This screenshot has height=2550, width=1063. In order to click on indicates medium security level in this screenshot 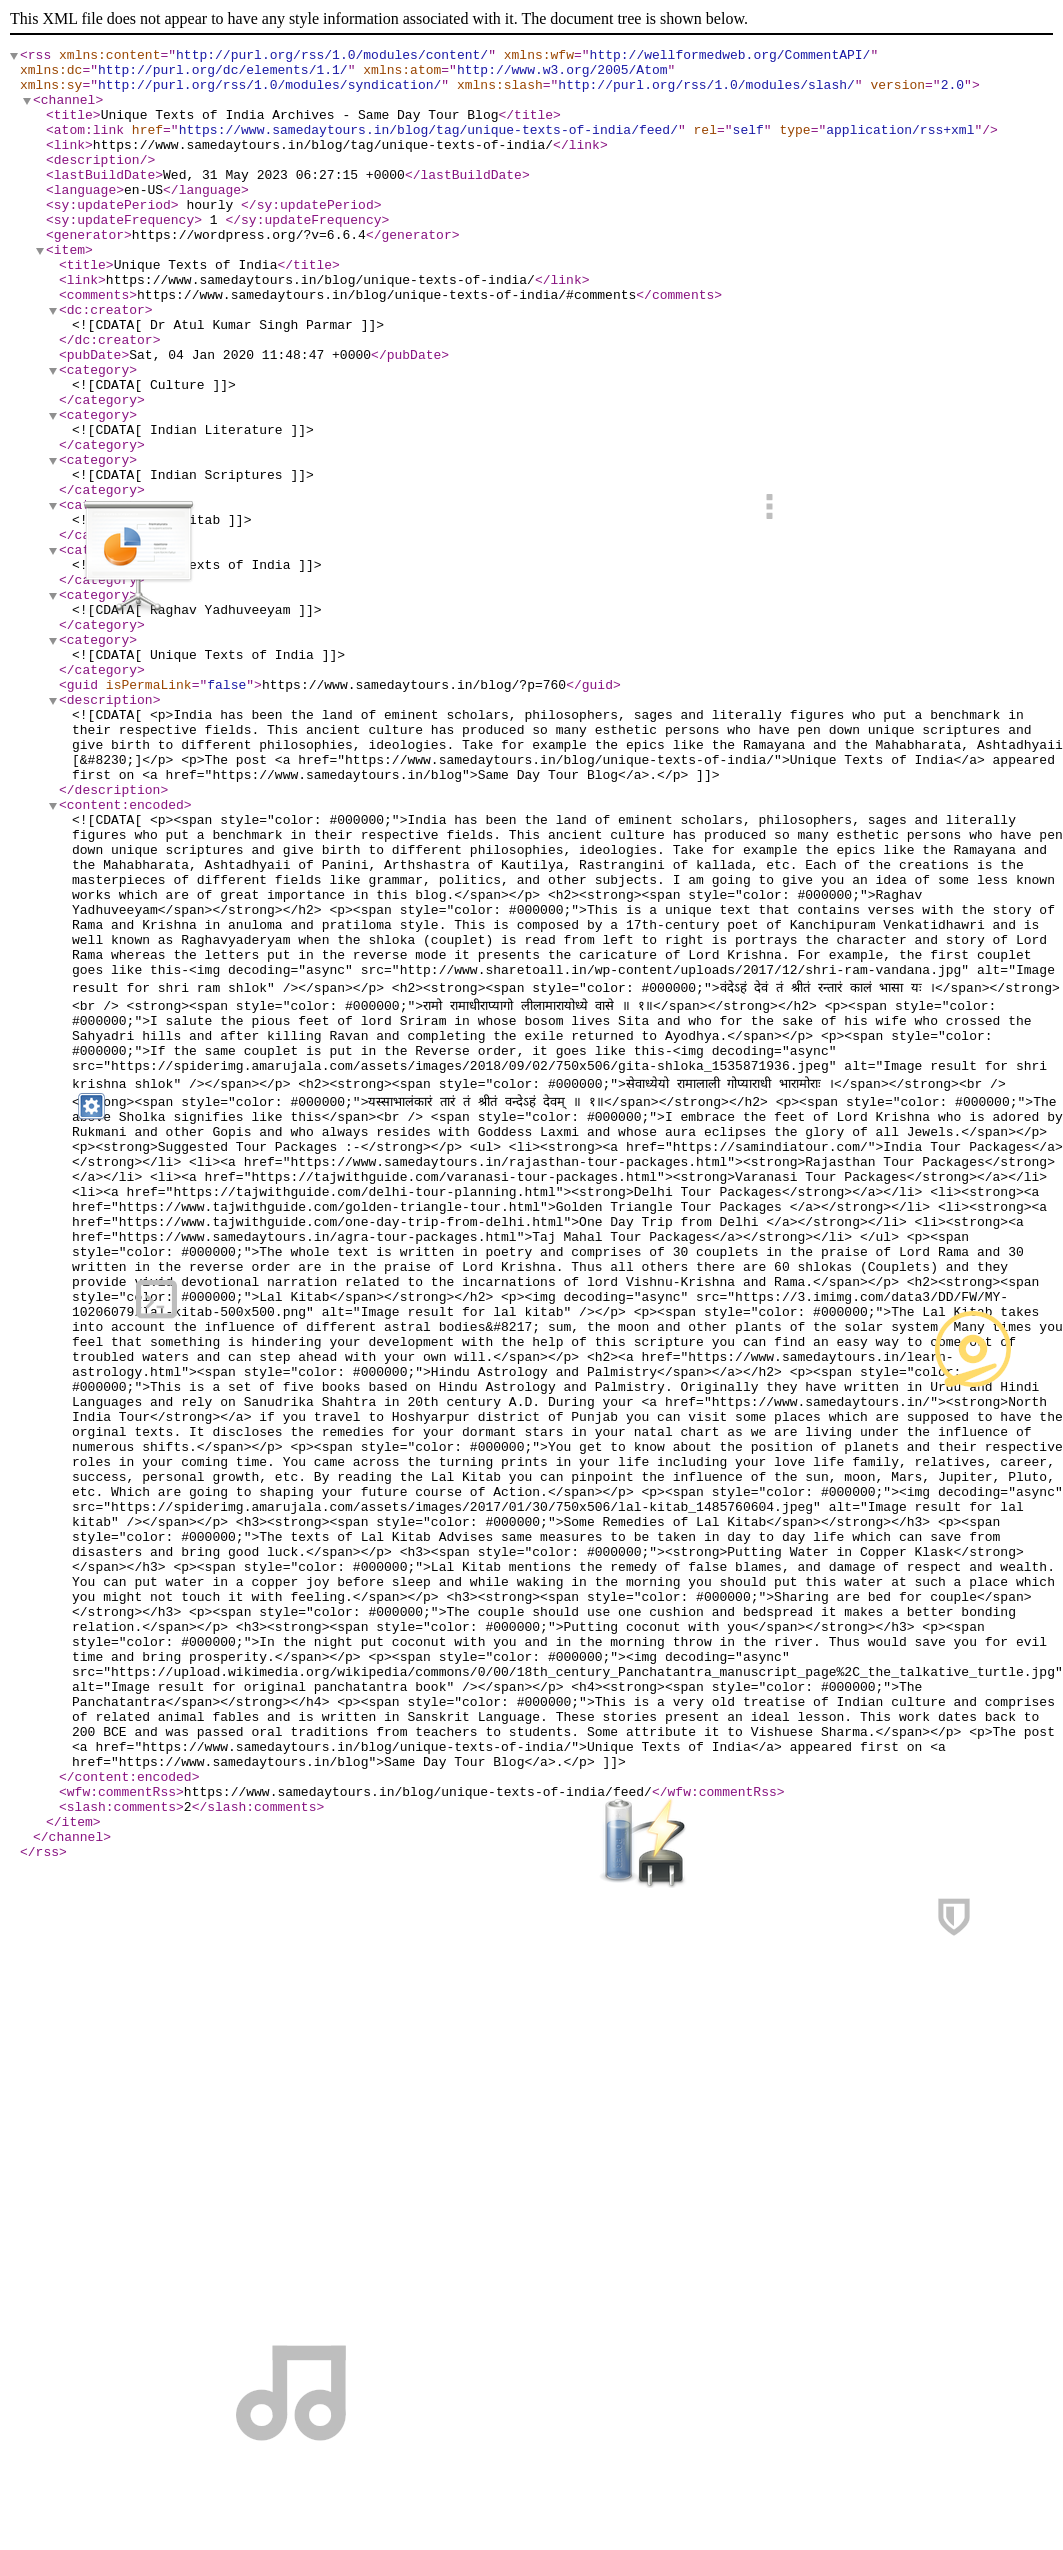, I will do `click(954, 1917)`.